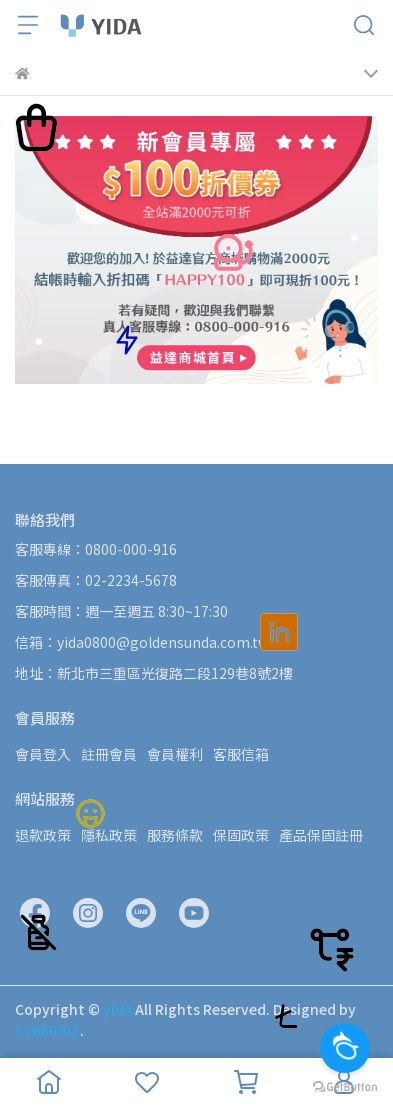 This screenshot has width=393, height=1106. I want to click on view rupee transaction history, so click(332, 950).